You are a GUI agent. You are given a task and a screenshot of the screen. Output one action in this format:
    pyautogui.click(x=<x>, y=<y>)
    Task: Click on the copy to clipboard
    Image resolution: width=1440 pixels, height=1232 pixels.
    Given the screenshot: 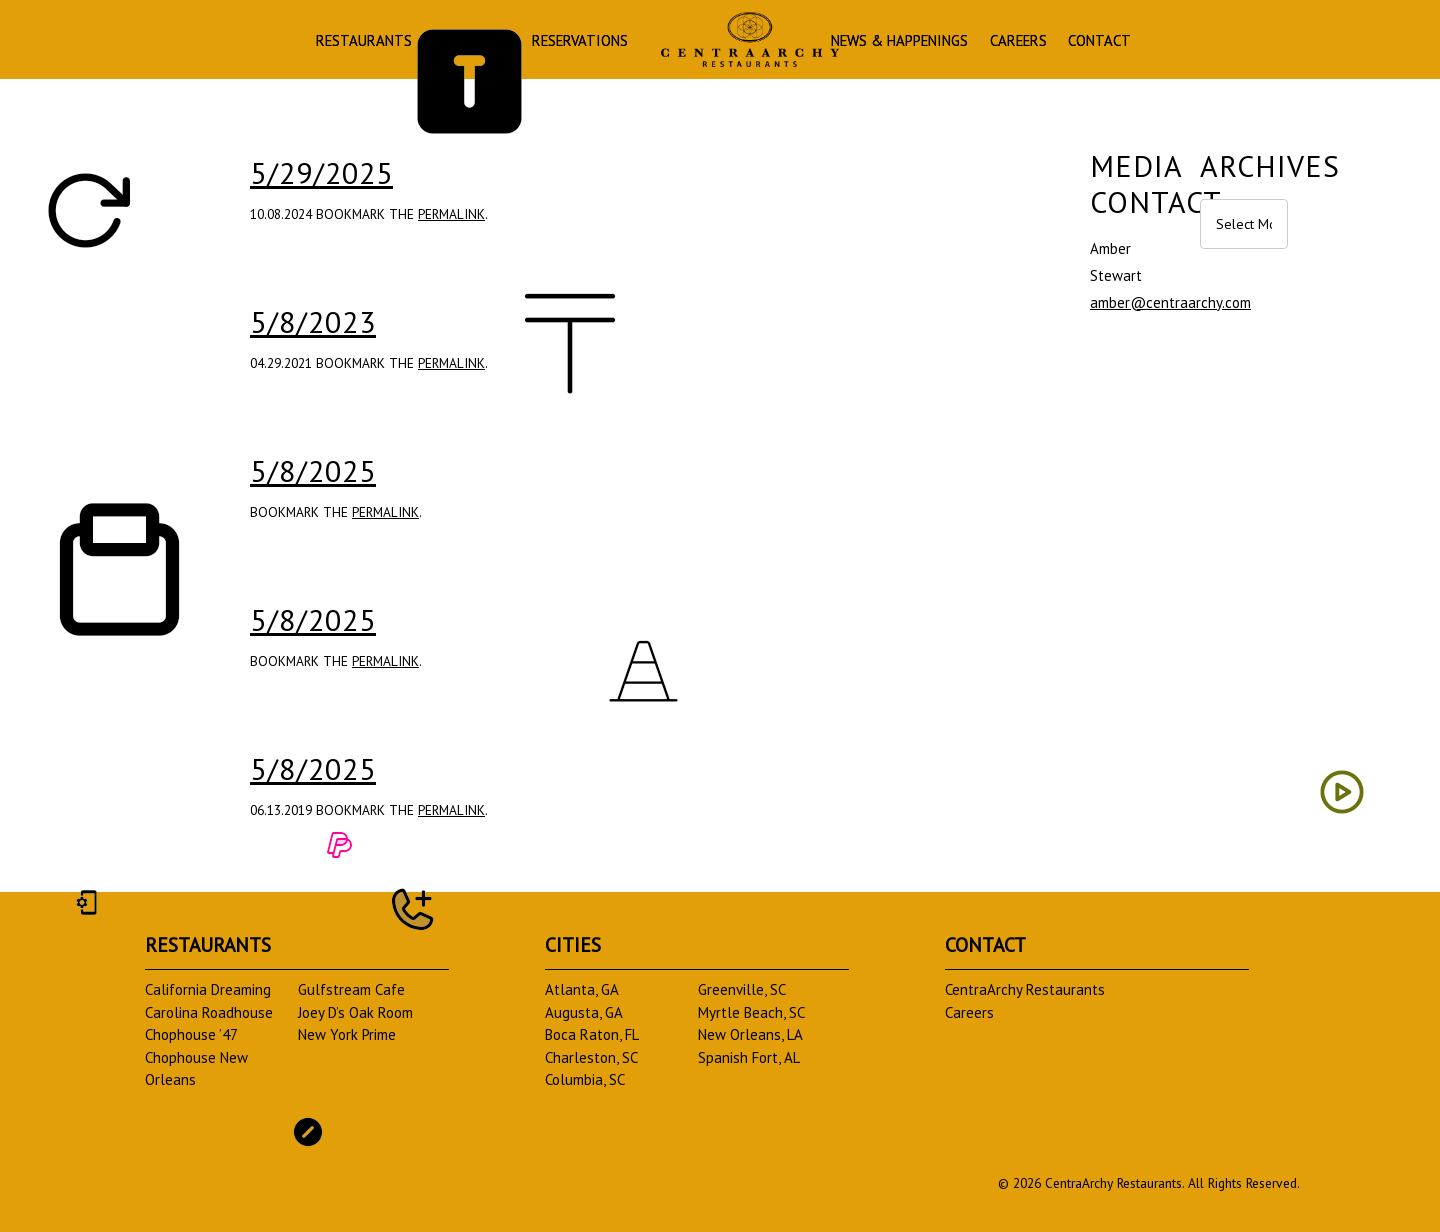 What is the action you would take?
    pyautogui.click(x=119, y=569)
    